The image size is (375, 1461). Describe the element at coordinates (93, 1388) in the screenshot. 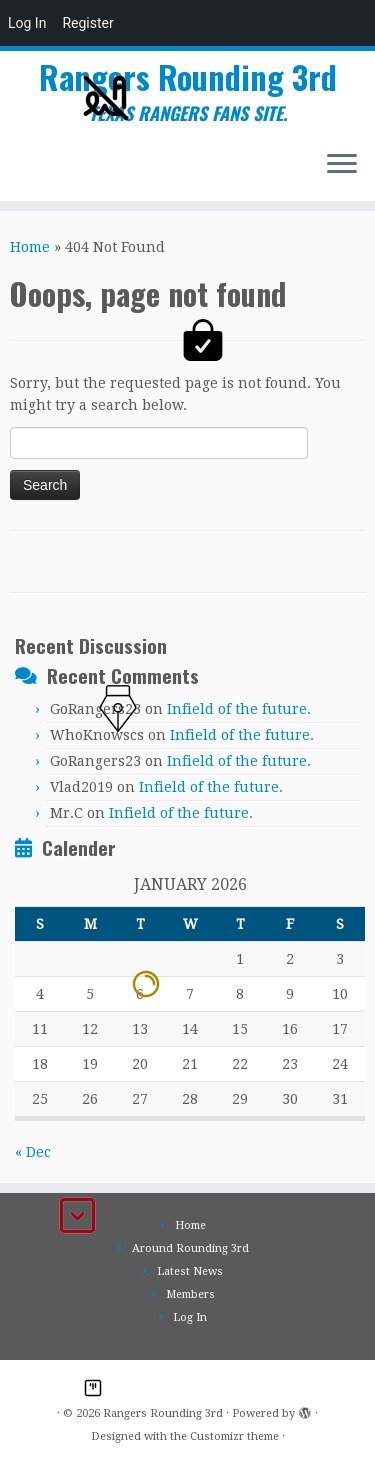

I see `align content to top center of container` at that location.